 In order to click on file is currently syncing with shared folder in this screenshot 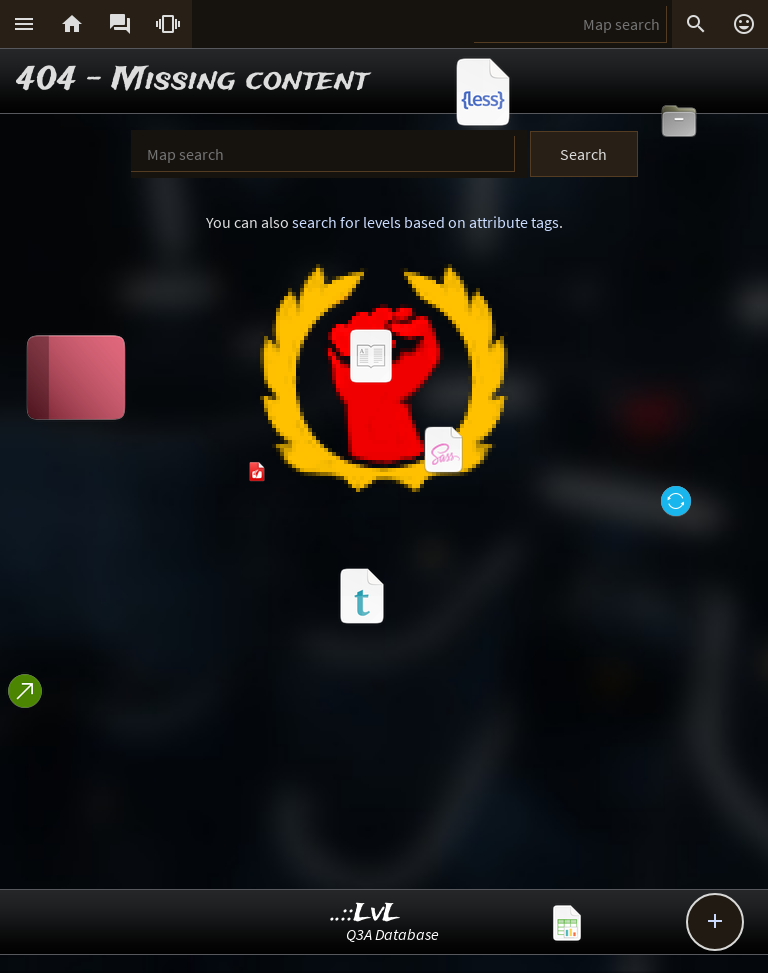, I will do `click(676, 501)`.